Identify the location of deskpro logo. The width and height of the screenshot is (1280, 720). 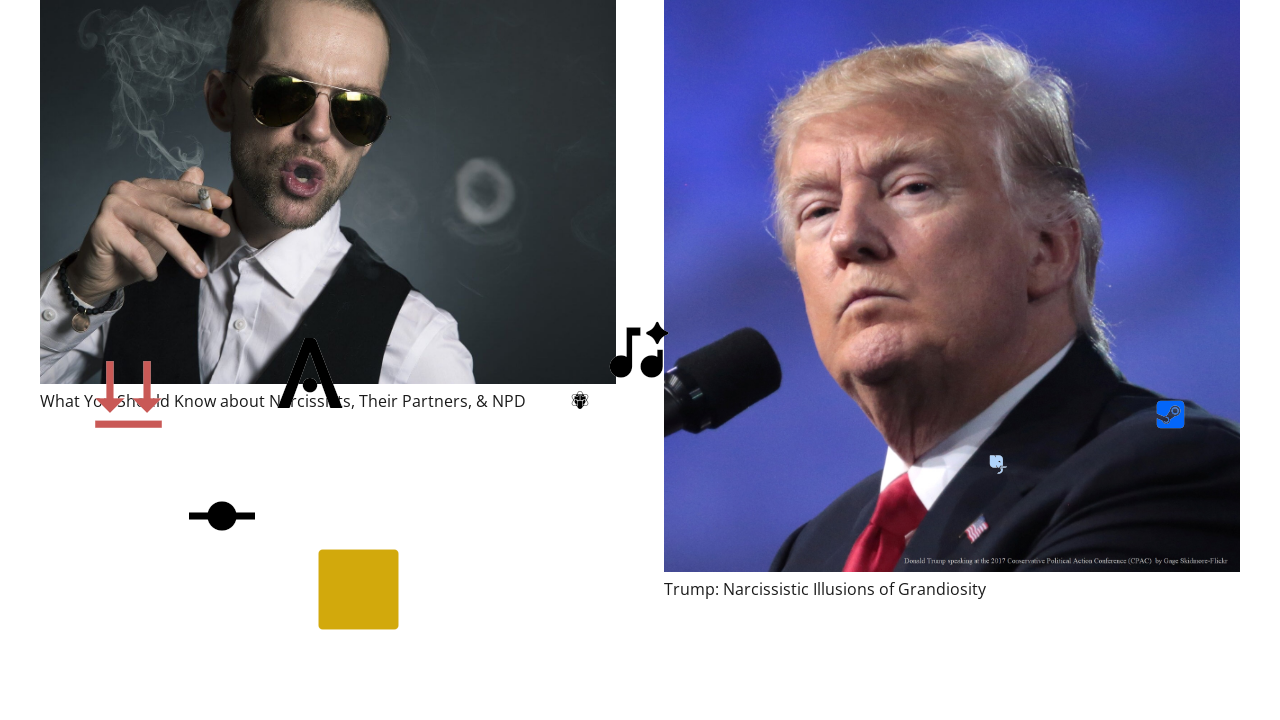
(998, 464).